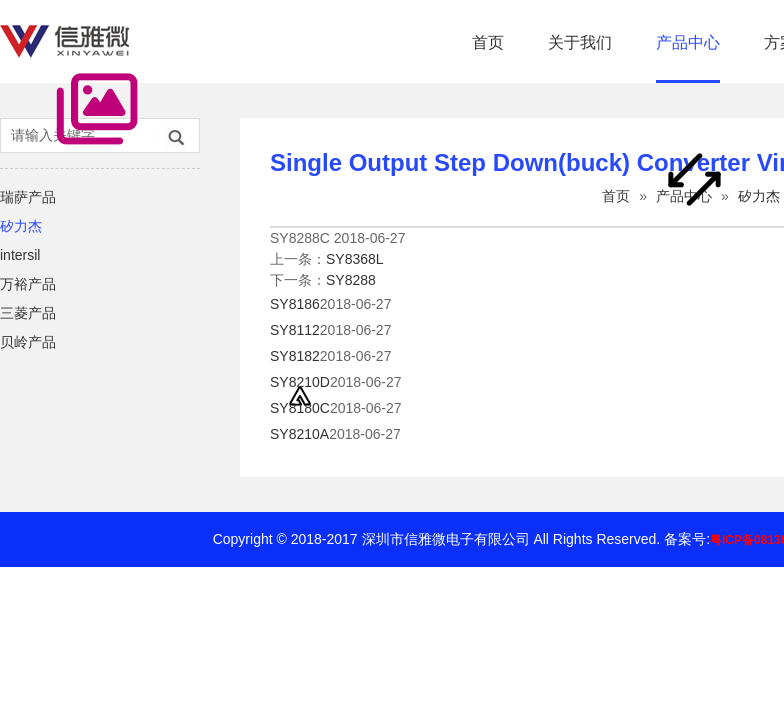 The width and height of the screenshot is (784, 720). I want to click on view photo gallery, so click(99, 106).